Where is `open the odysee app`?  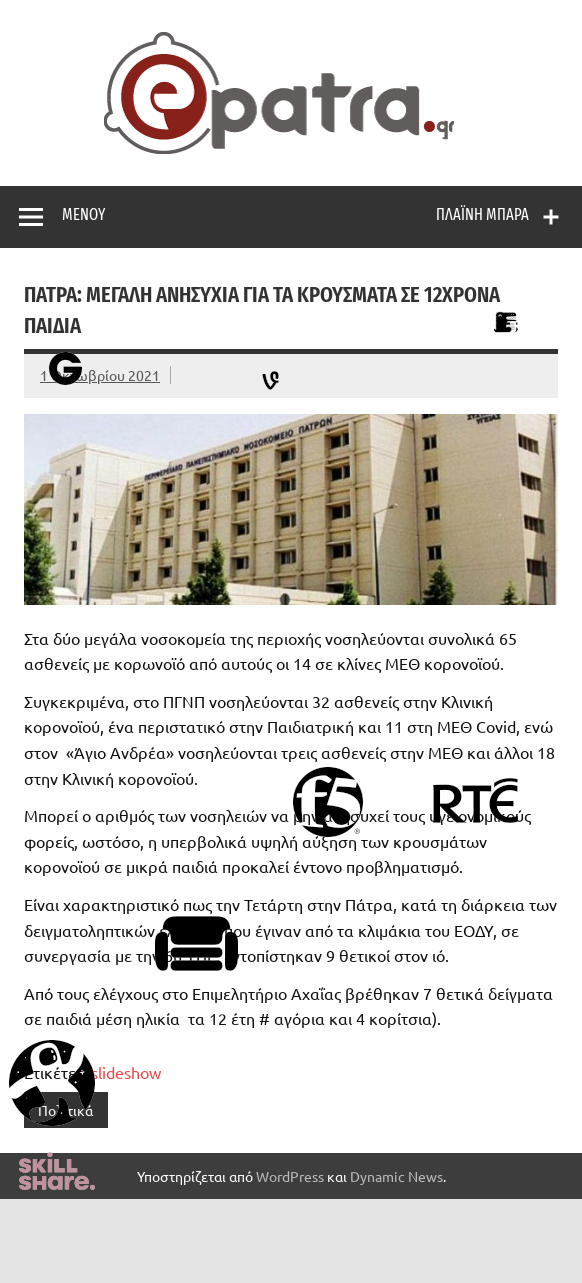 open the odysee app is located at coordinates (52, 1083).